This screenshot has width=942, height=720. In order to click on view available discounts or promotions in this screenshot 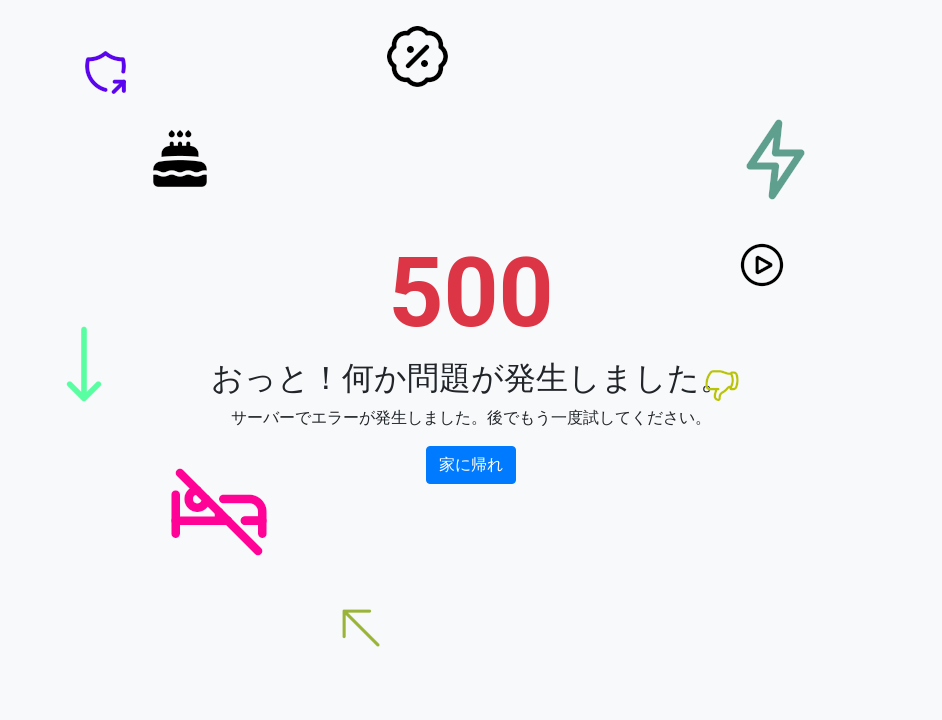, I will do `click(417, 56)`.